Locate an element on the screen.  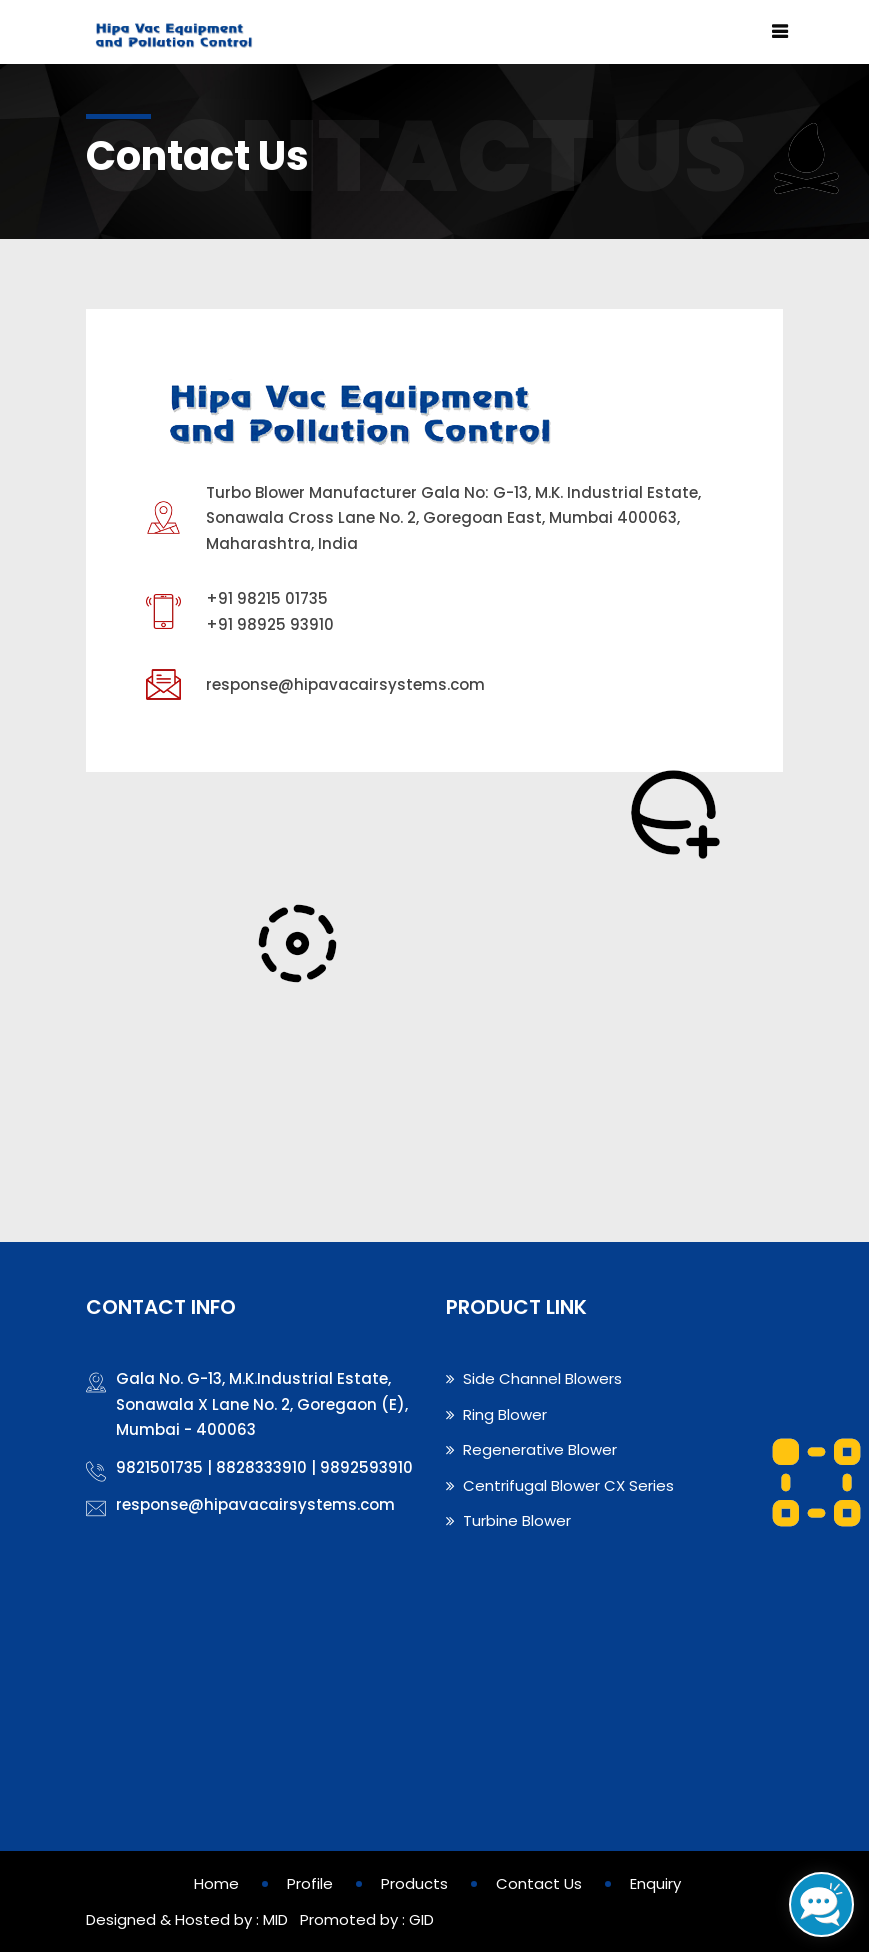
add a new globe or world location is located at coordinates (673, 812).